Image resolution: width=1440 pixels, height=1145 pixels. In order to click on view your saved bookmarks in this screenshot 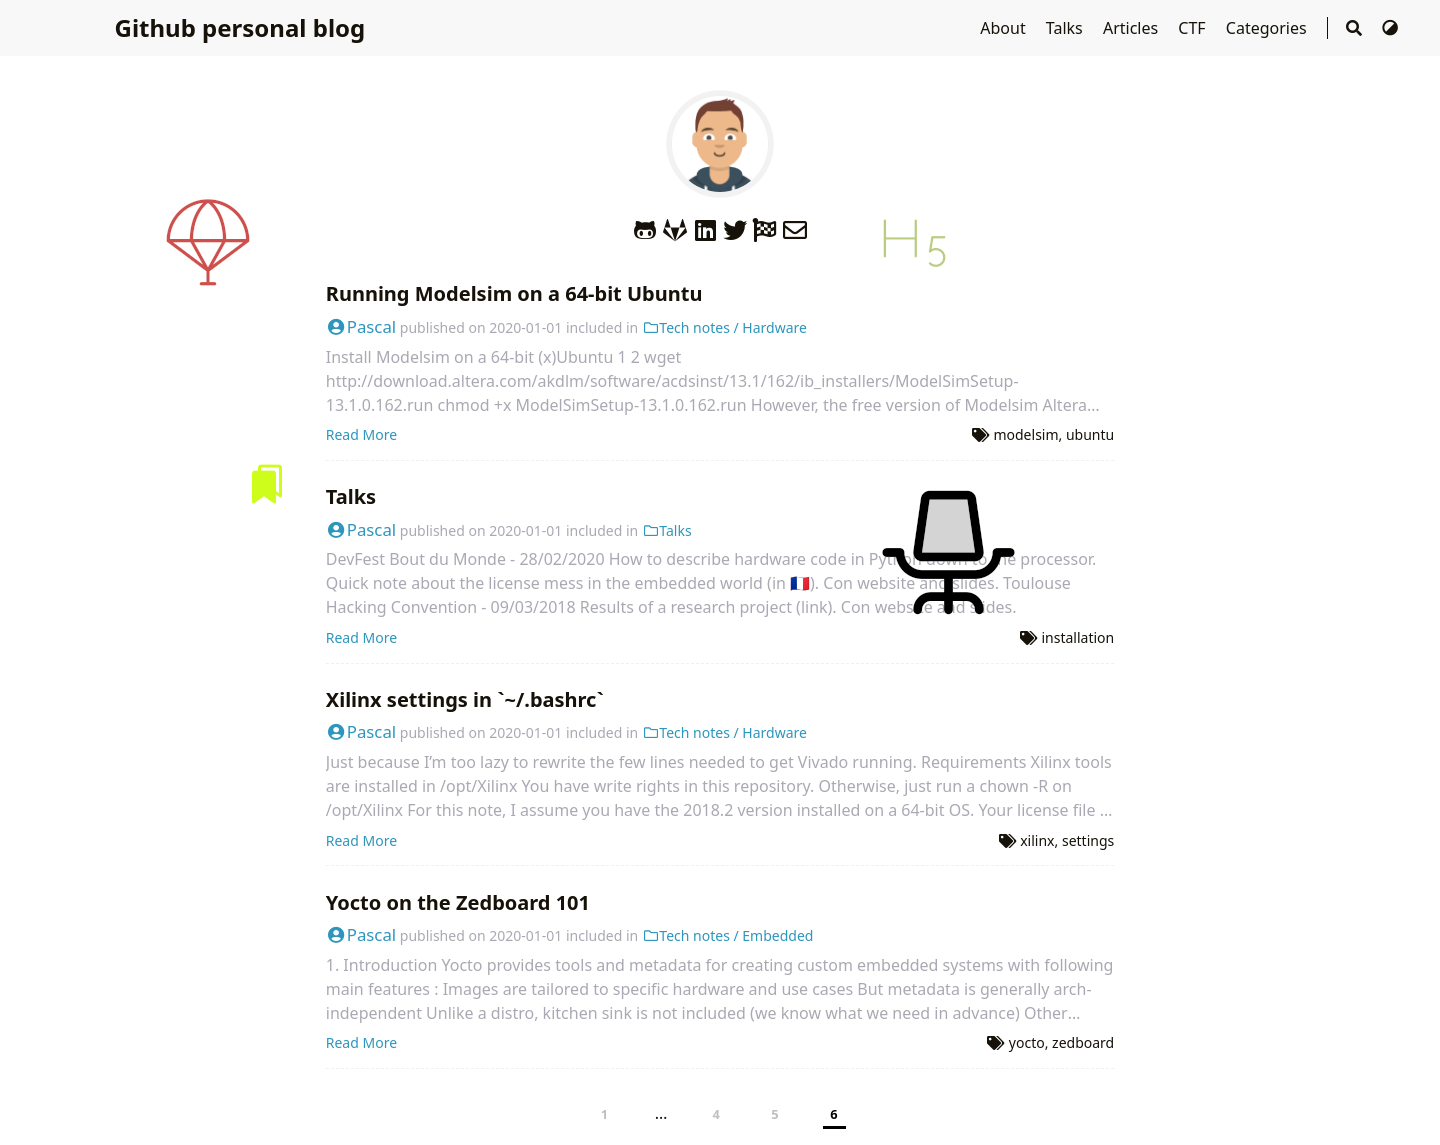, I will do `click(267, 484)`.